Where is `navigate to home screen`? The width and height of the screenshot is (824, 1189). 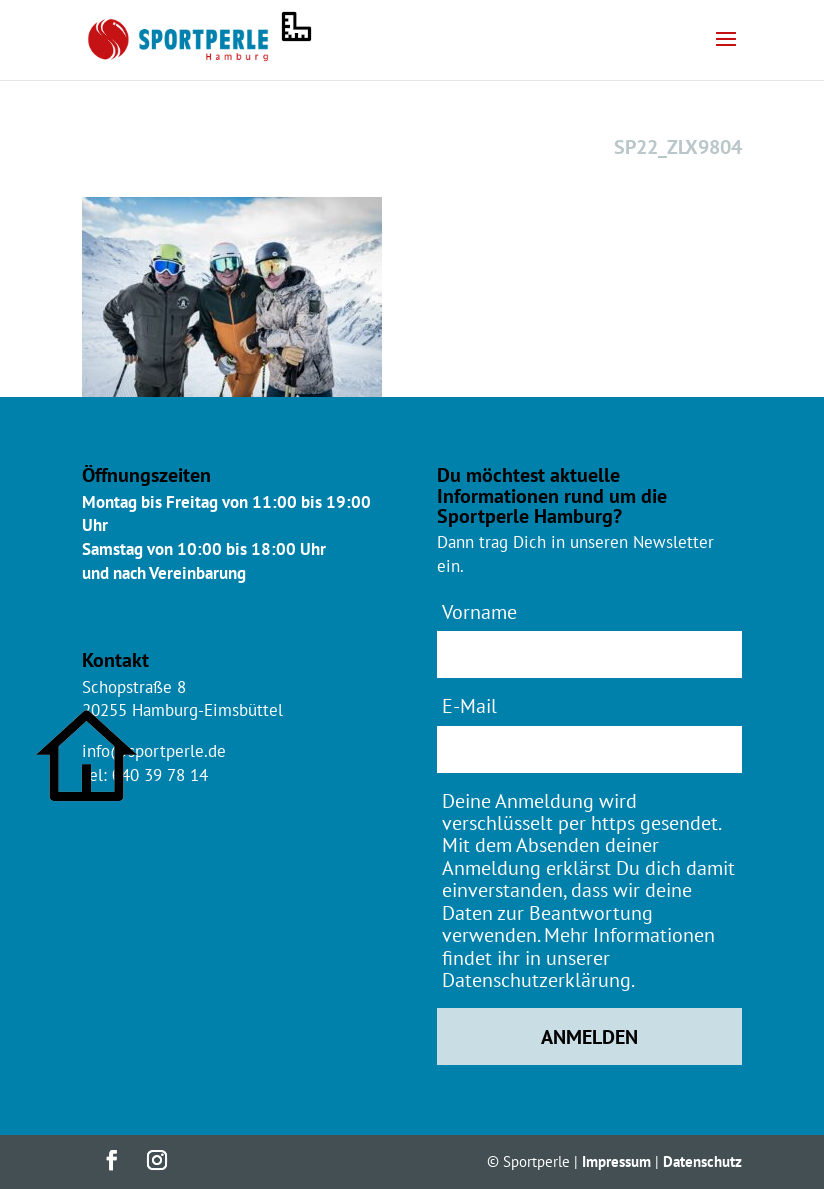 navigate to home screen is located at coordinates (86, 759).